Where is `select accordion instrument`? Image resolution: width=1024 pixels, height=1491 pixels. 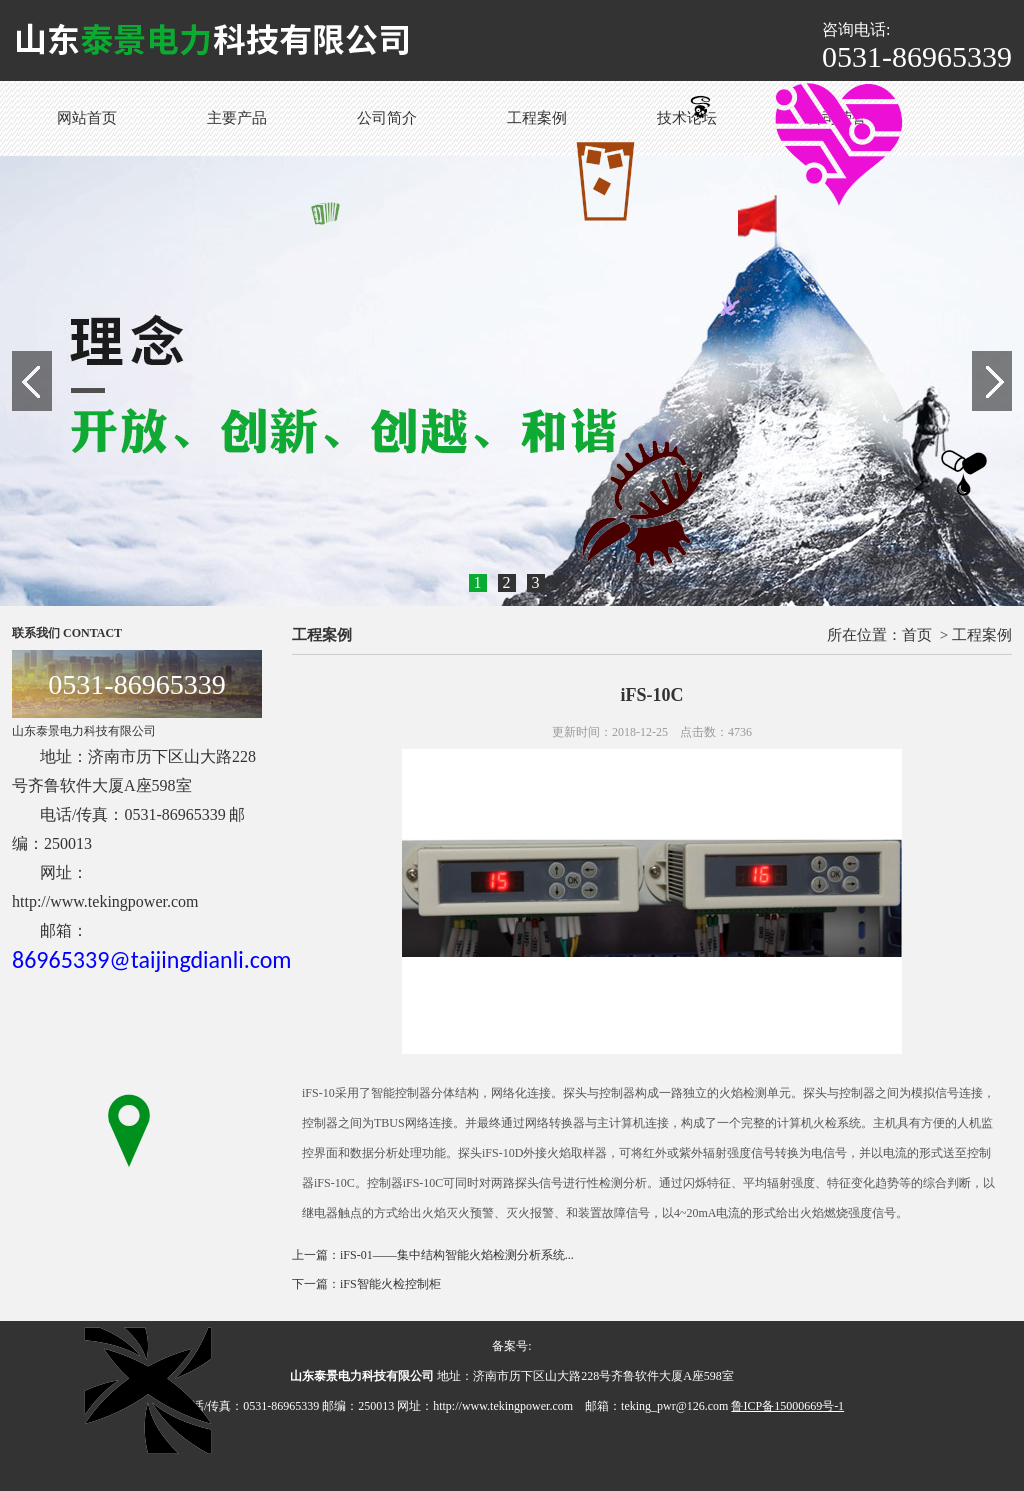 select accordion instrument is located at coordinates (325, 212).